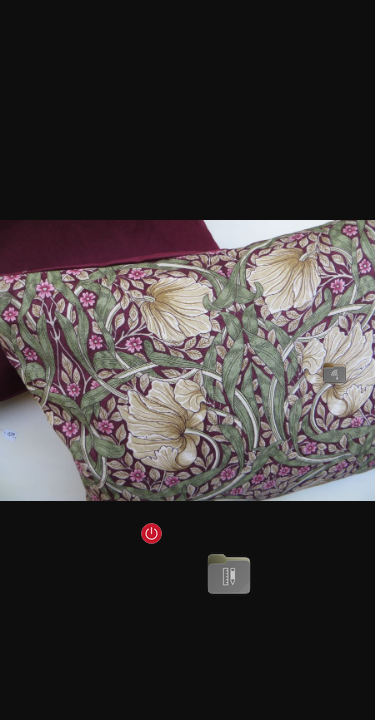 The image size is (375, 720). Describe the element at coordinates (334, 372) in the screenshot. I see `open insync cloud sync folder` at that location.